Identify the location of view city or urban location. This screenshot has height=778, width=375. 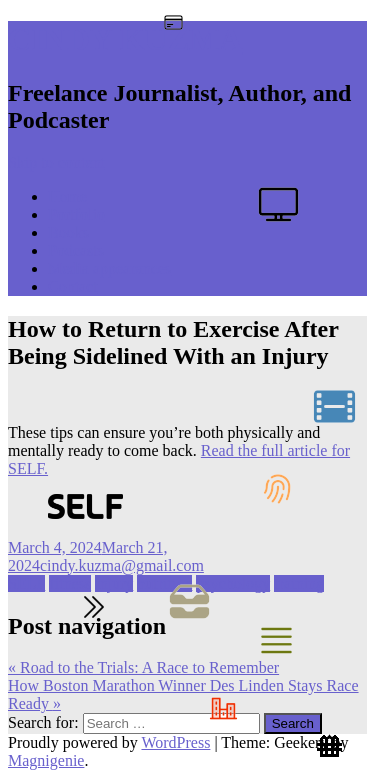
(223, 708).